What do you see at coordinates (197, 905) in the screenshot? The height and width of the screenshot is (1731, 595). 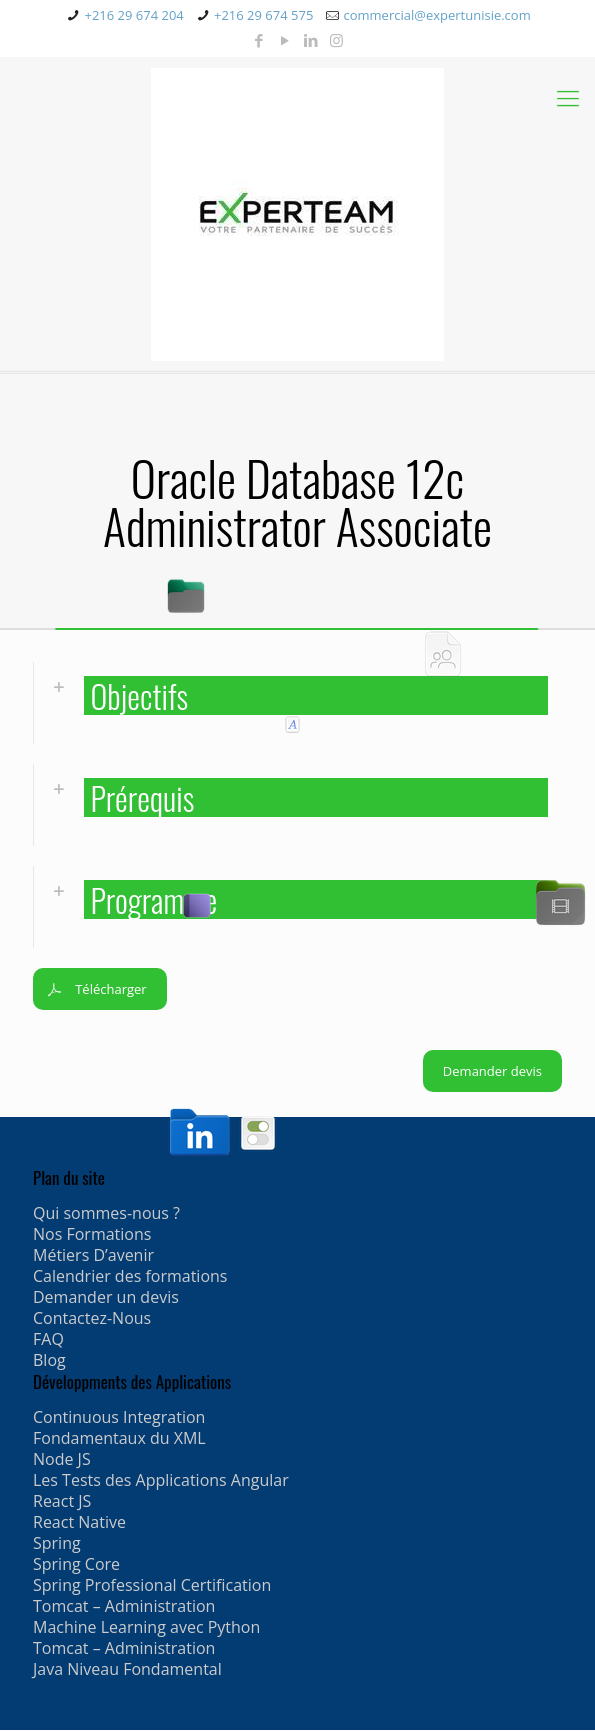 I see `access desktop folder` at bounding box center [197, 905].